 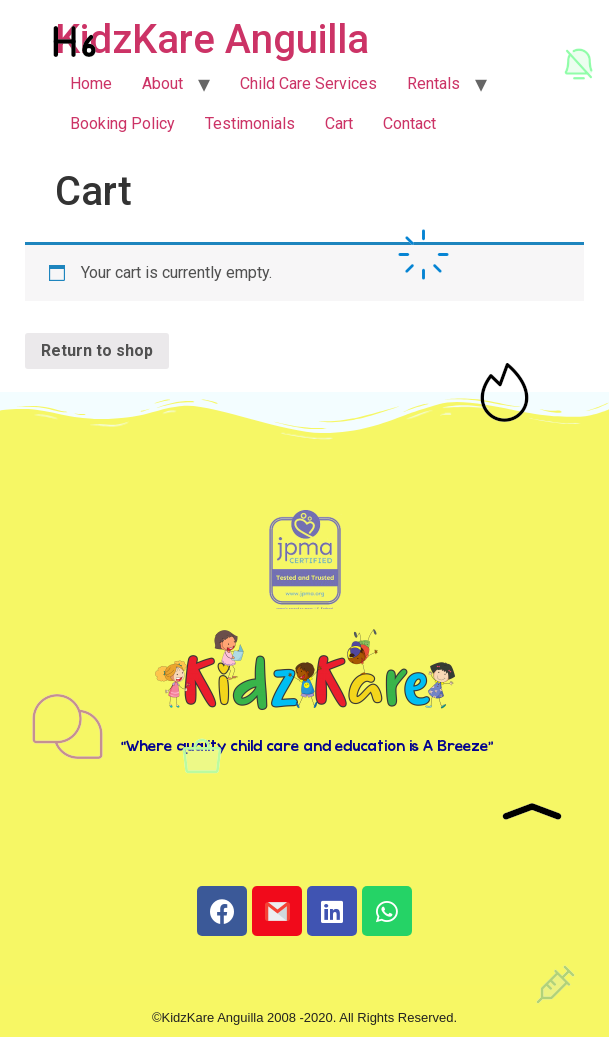 I want to click on indicates trending or popular content, so click(x=504, y=393).